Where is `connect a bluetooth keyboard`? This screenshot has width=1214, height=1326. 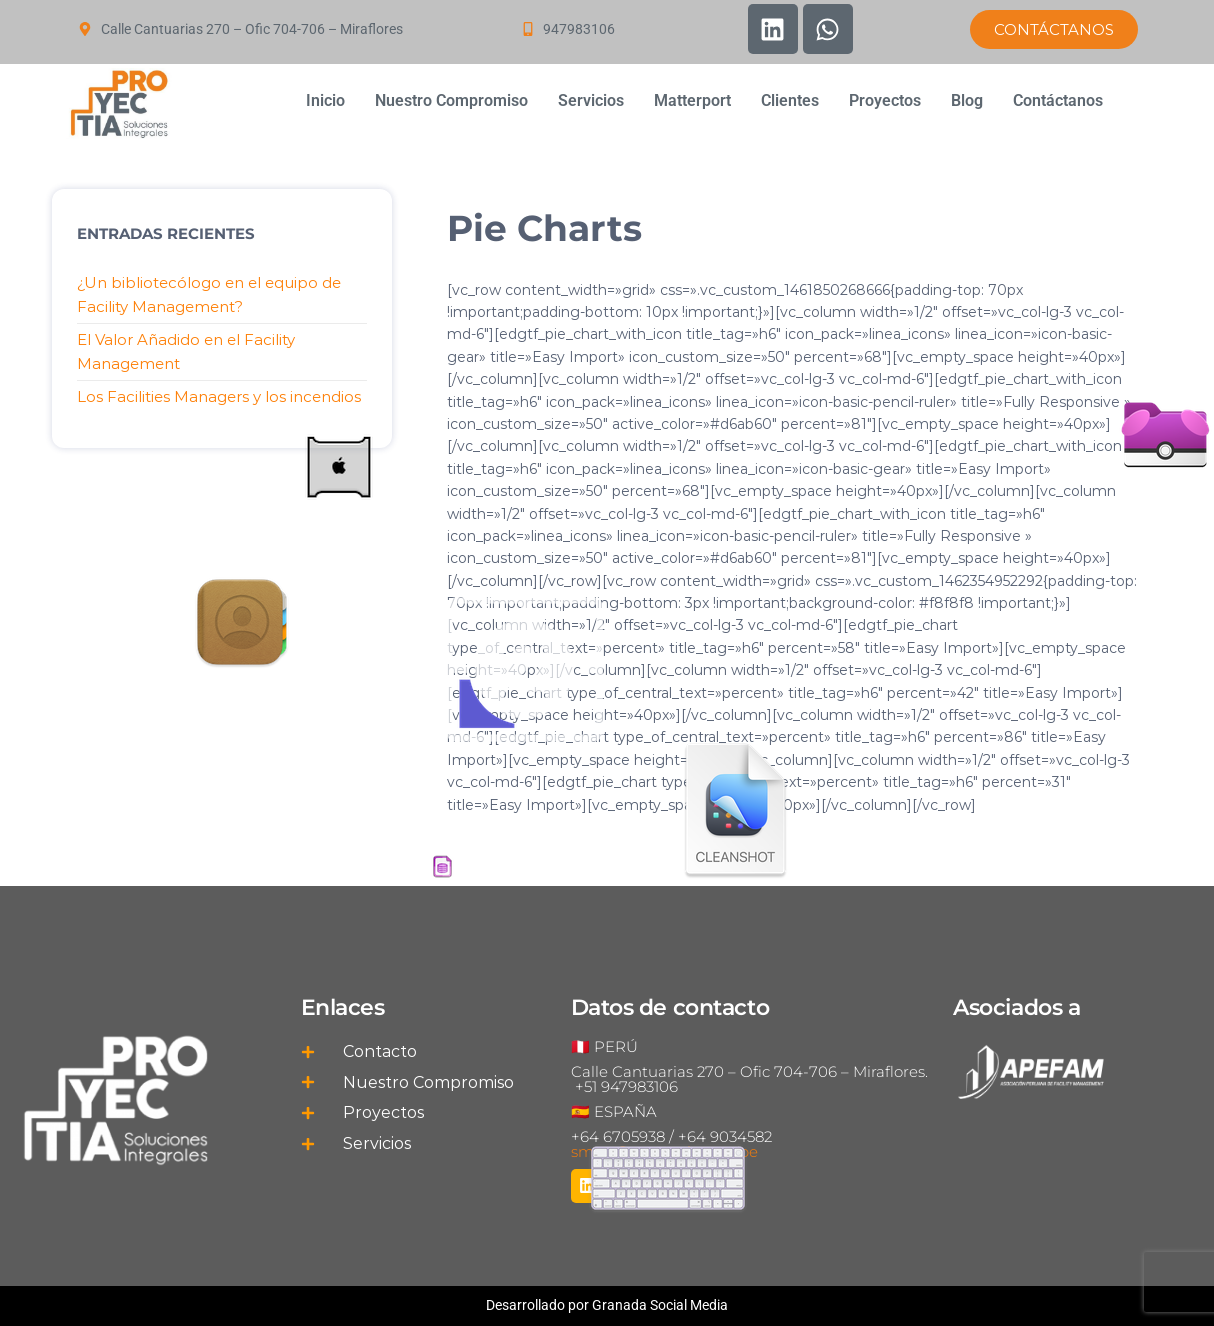
connect a bluetooth keyboard is located at coordinates (668, 1178).